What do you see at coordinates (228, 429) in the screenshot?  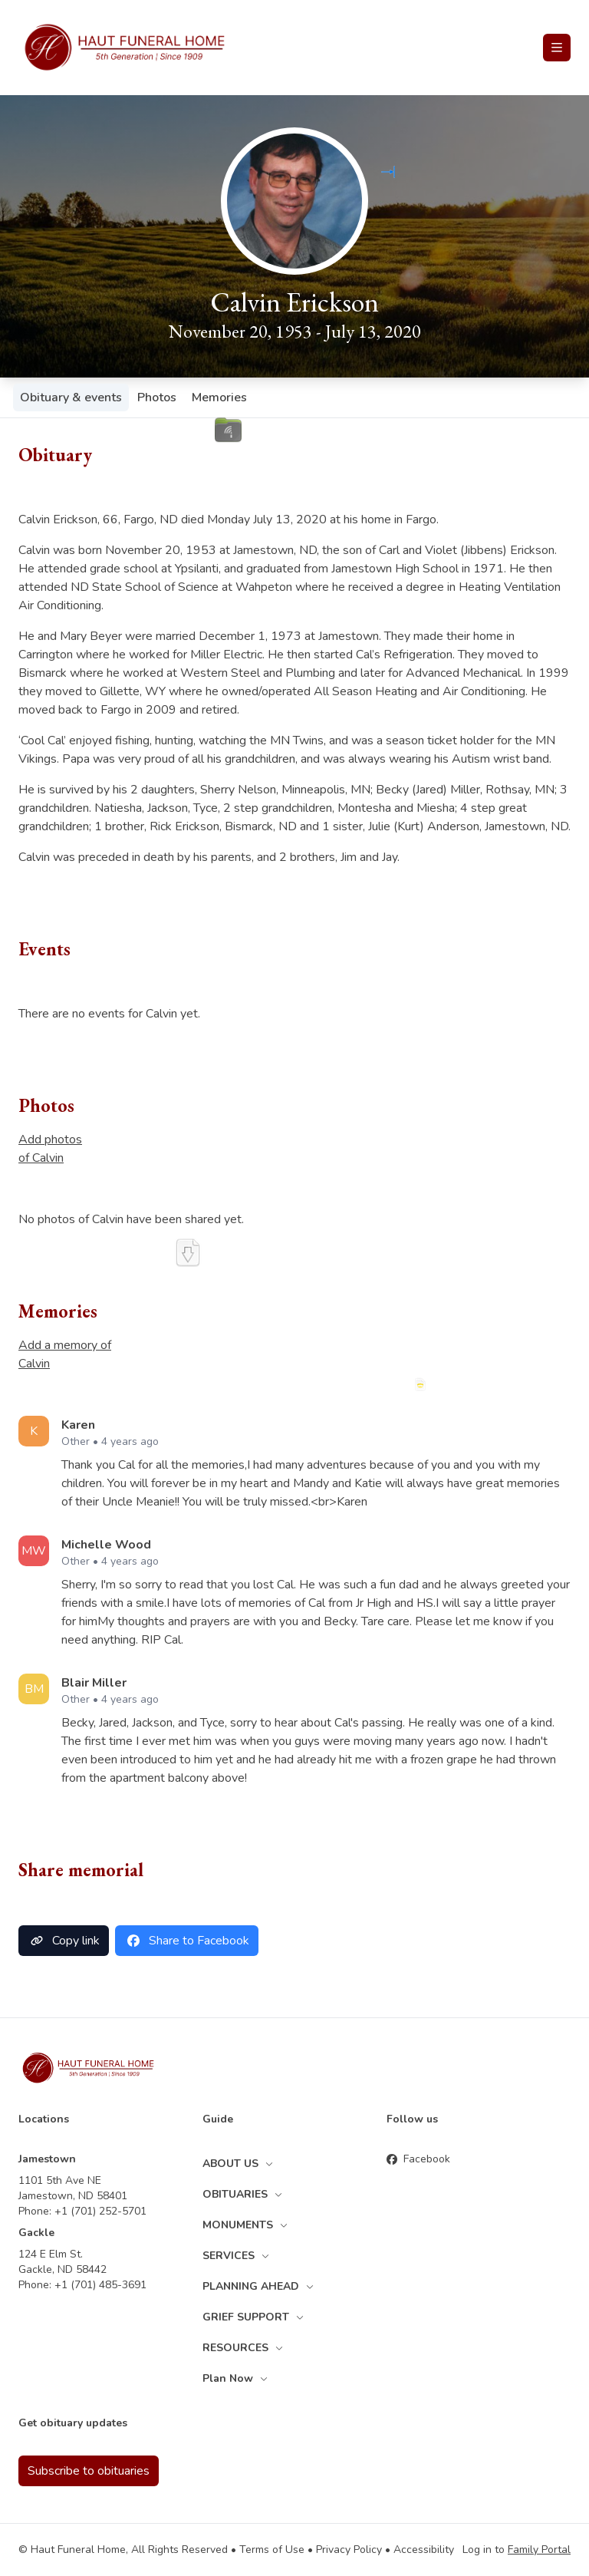 I see `open insync cloud sync folder` at bounding box center [228, 429].